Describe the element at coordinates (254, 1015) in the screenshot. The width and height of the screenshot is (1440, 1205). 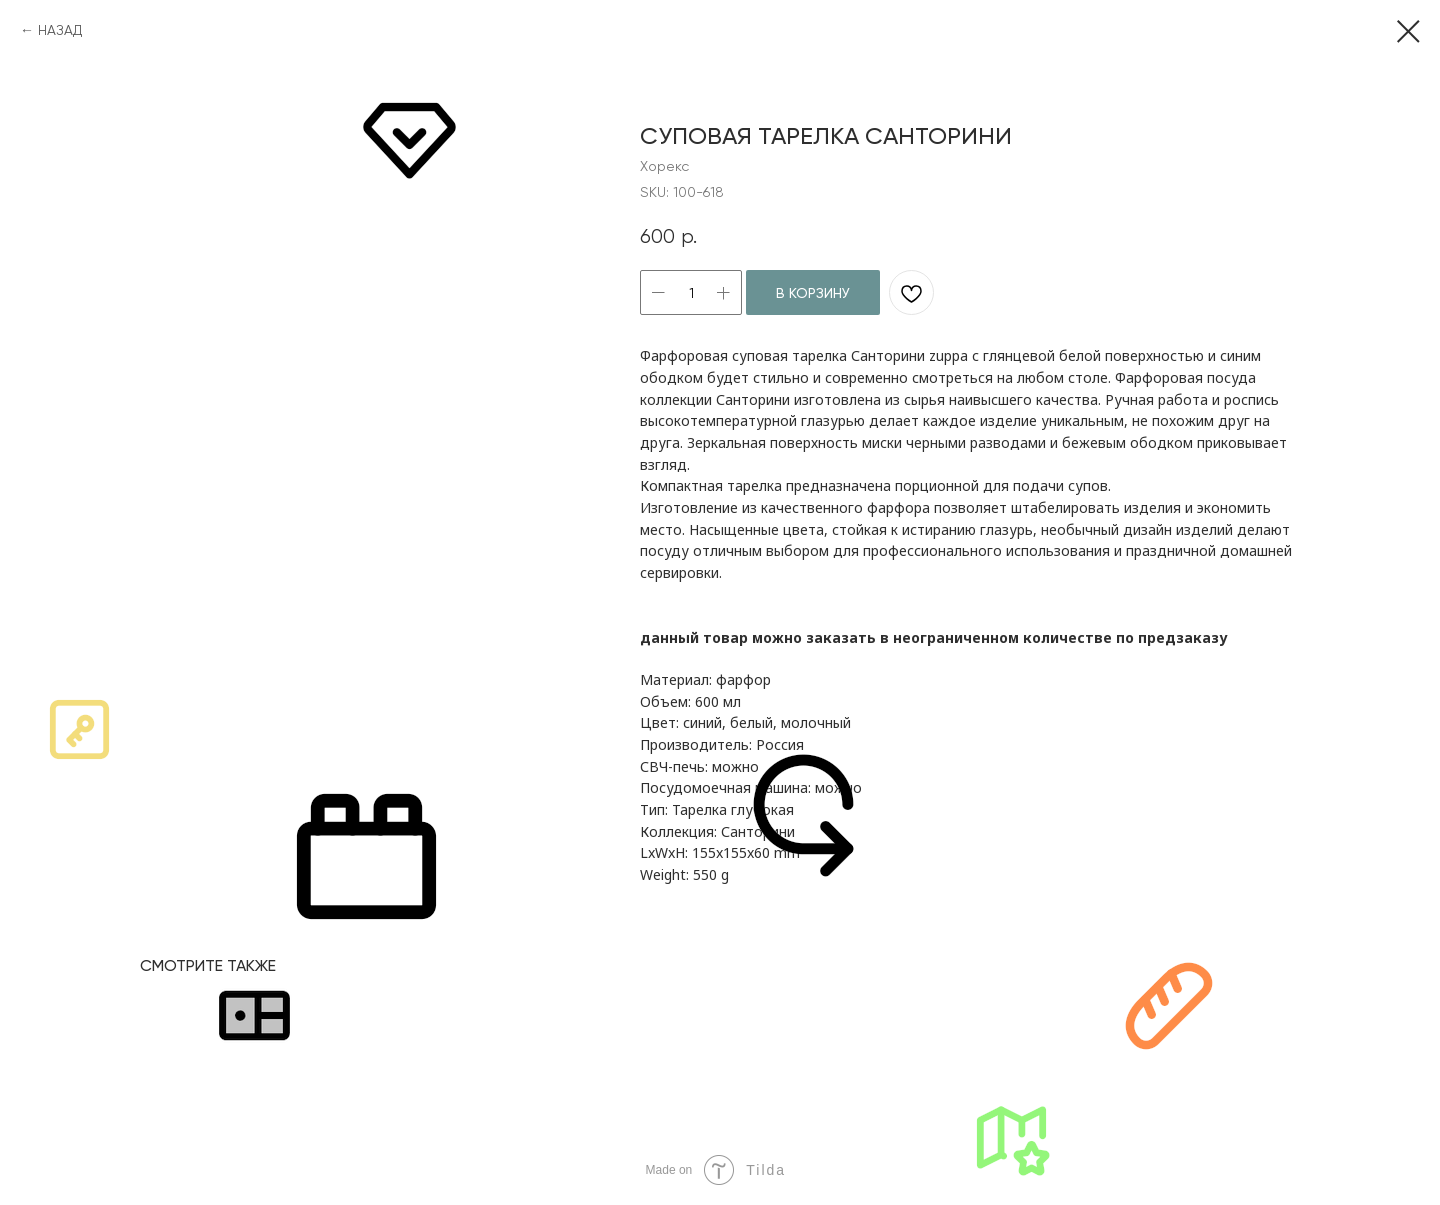
I see `view bento box or meal options` at that location.